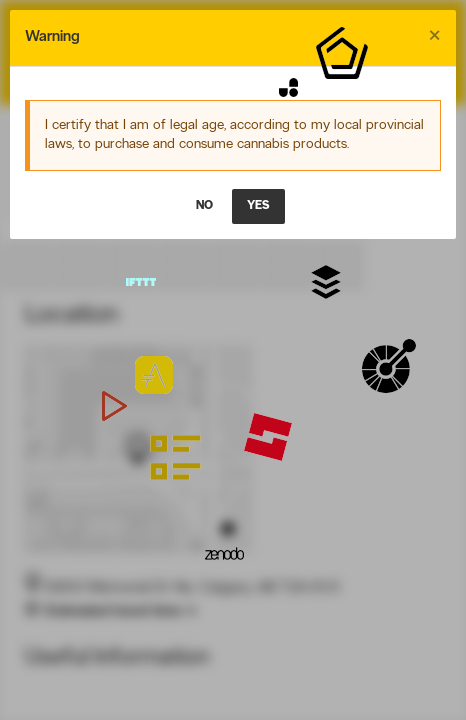 This screenshot has width=466, height=720. I want to click on unocss framework logo, so click(288, 87).